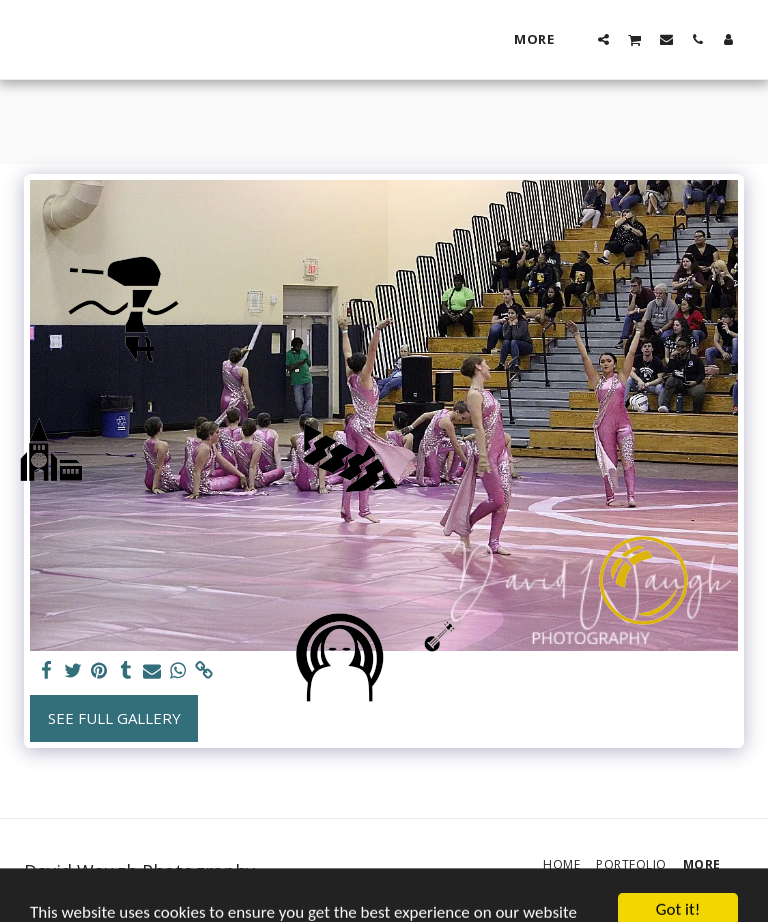 Image resolution: width=768 pixels, height=922 pixels. Describe the element at coordinates (439, 636) in the screenshot. I see `access banjo or folk music content` at that location.